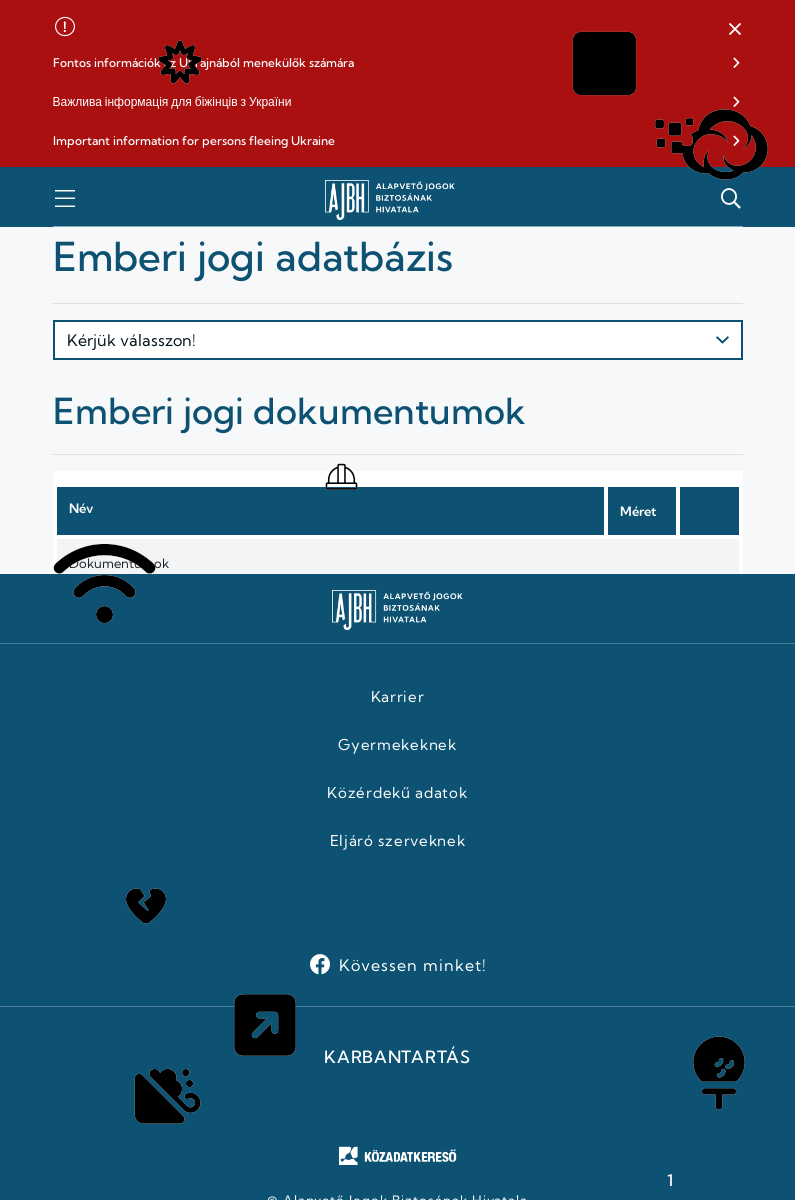 This screenshot has height=1200, width=795. What do you see at coordinates (167, 1094) in the screenshot?
I see `indicates avalanche warning or hazard` at bounding box center [167, 1094].